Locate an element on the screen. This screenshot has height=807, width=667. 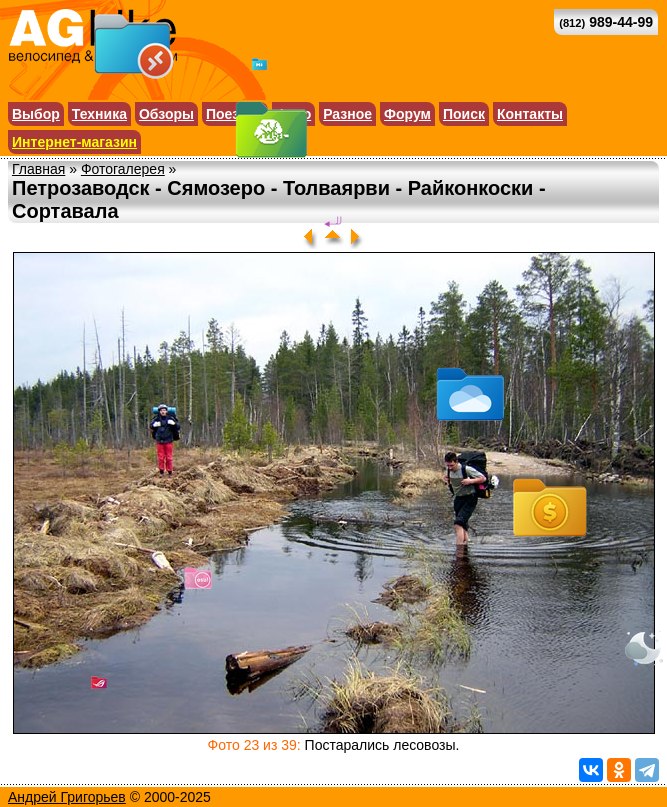
reply to all recipients of an email is located at coordinates (332, 220).